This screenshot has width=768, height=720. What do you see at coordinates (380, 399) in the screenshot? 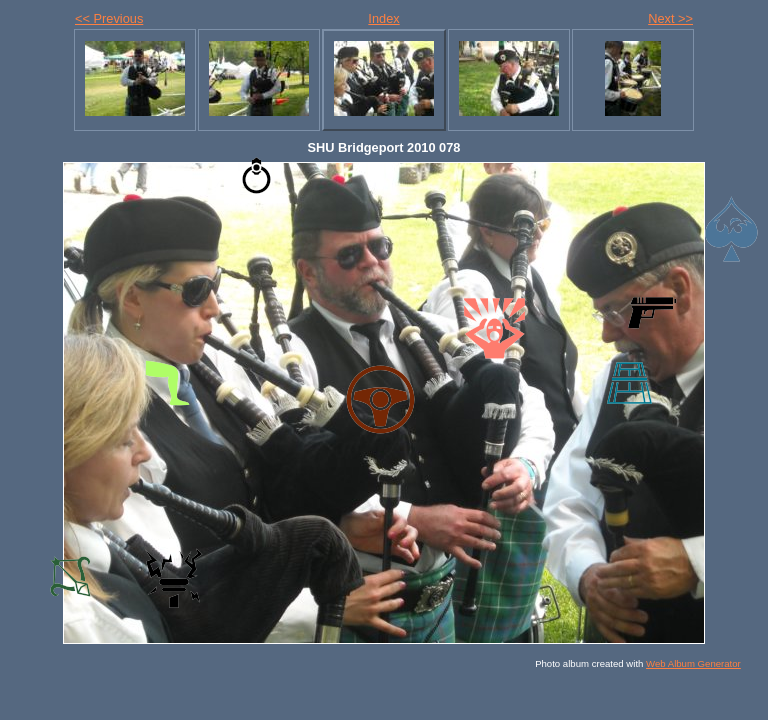
I see `access driving or vehicle controls` at bounding box center [380, 399].